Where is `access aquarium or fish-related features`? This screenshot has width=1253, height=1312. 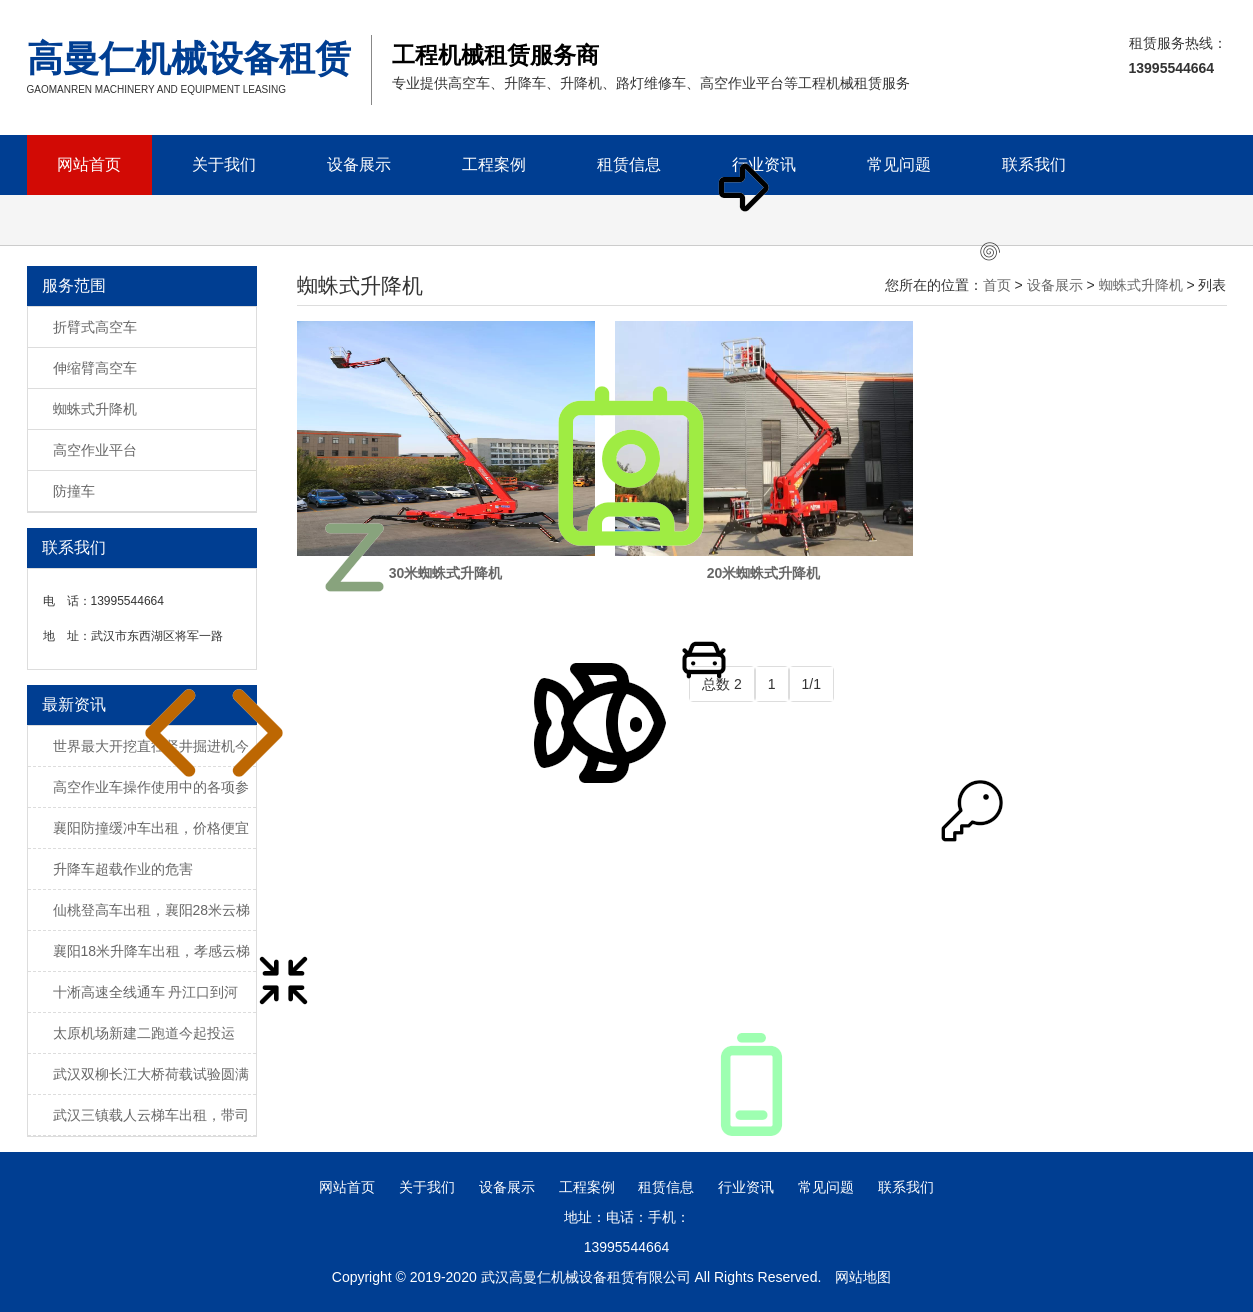 access aquarium or fish-related features is located at coordinates (600, 723).